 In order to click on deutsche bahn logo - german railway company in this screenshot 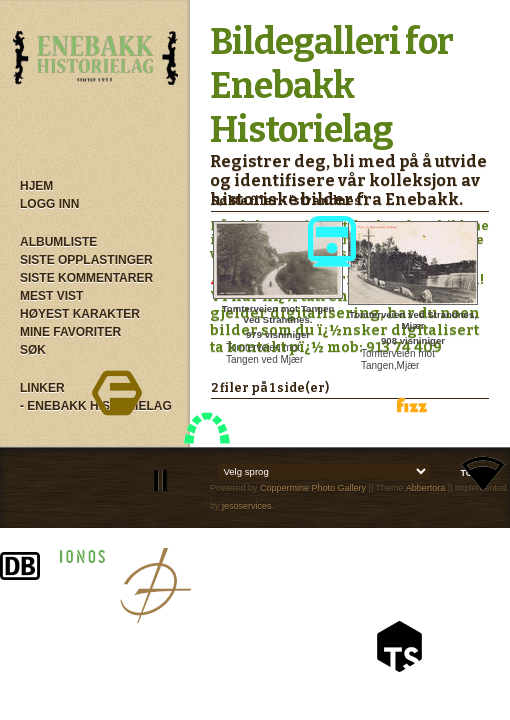, I will do `click(20, 566)`.